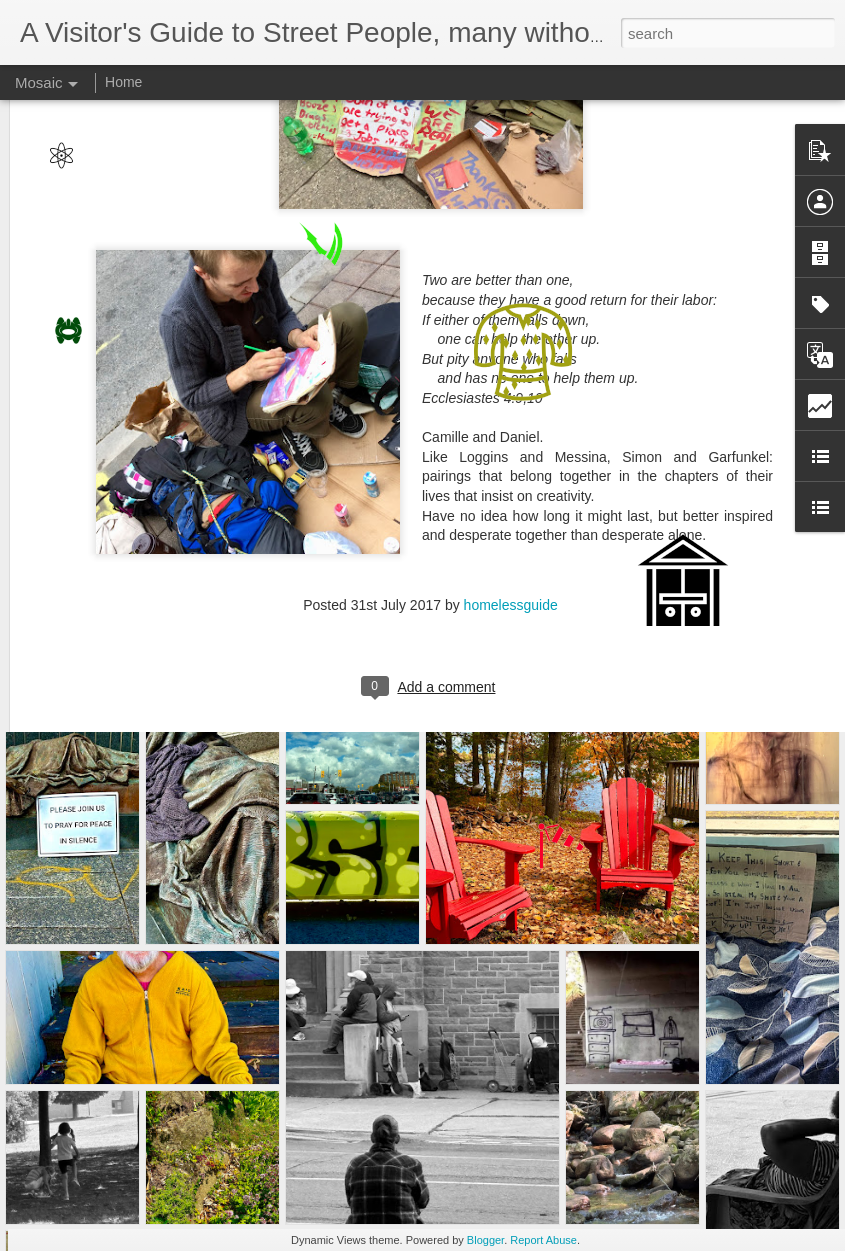 The image size is (845, 1251). What do you see at coordinates (61, 155) in the screenshot?
I see `access science or physics-related content` at bounding box center [61, 155].